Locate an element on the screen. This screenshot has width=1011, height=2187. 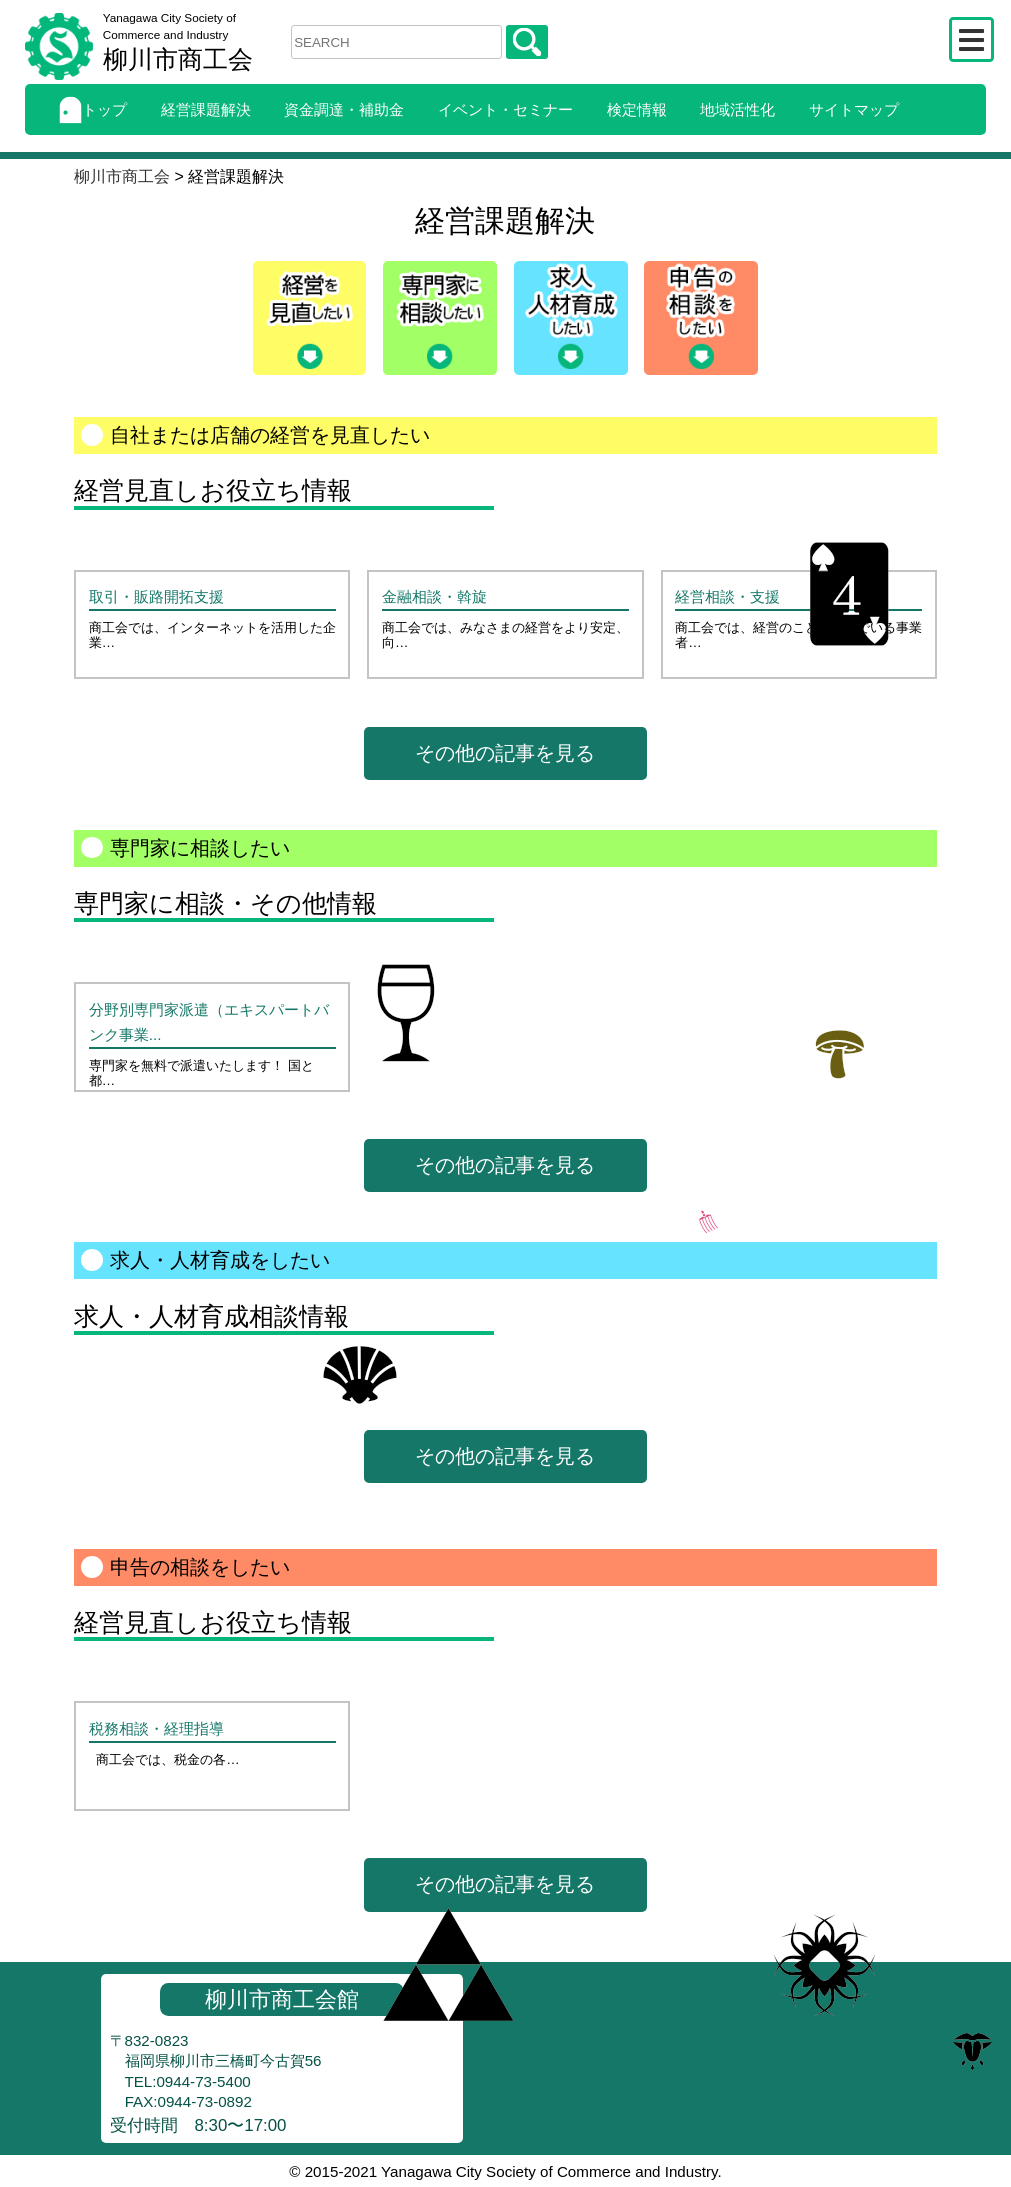
seafood or shellfish category indicator is located at coordinates (360, 1374).